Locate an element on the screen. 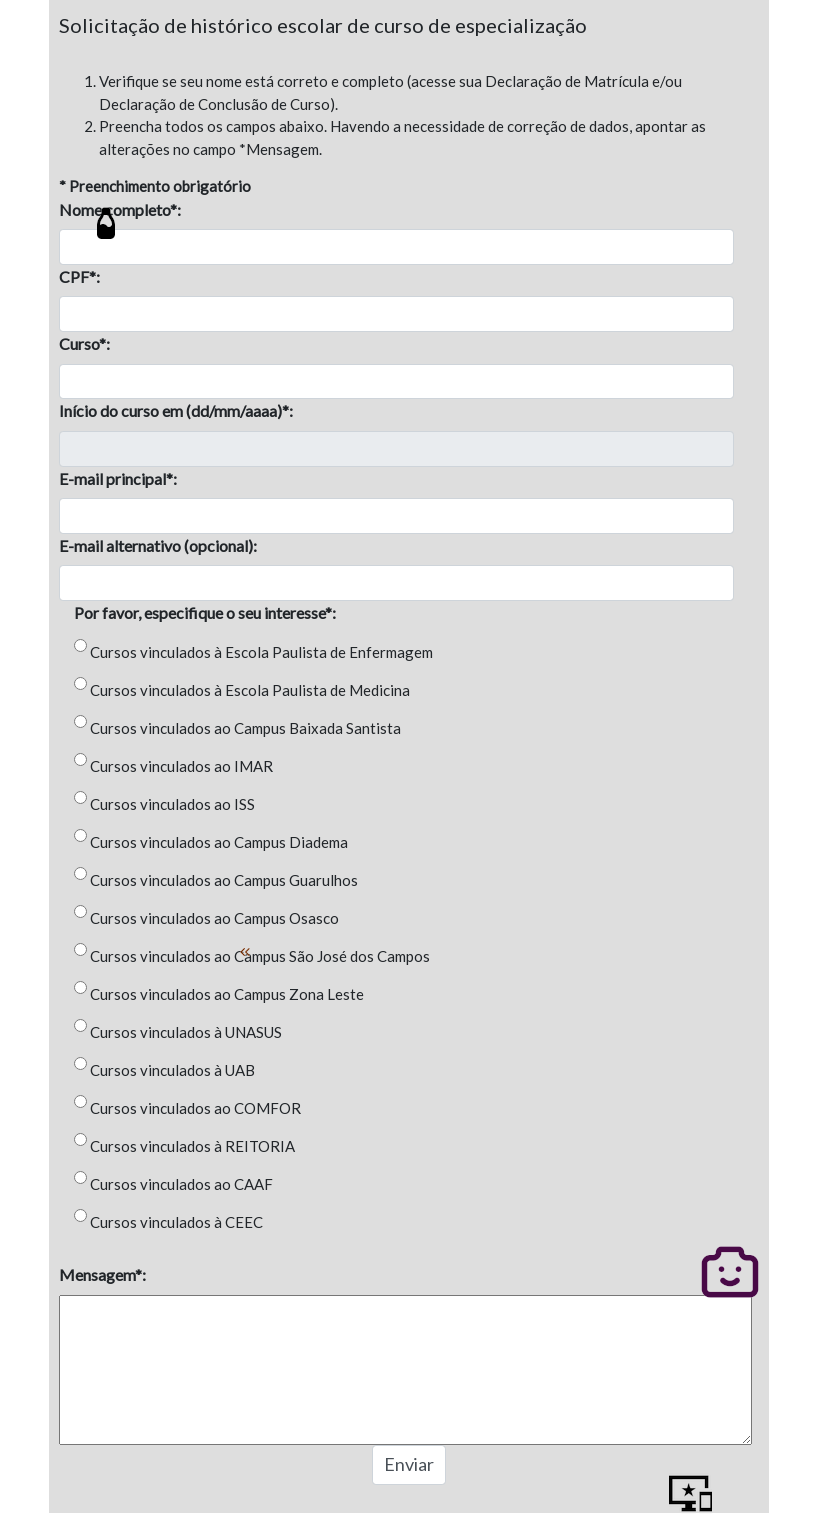  go back to the beginning or first page is located at coordinates (245, 952).